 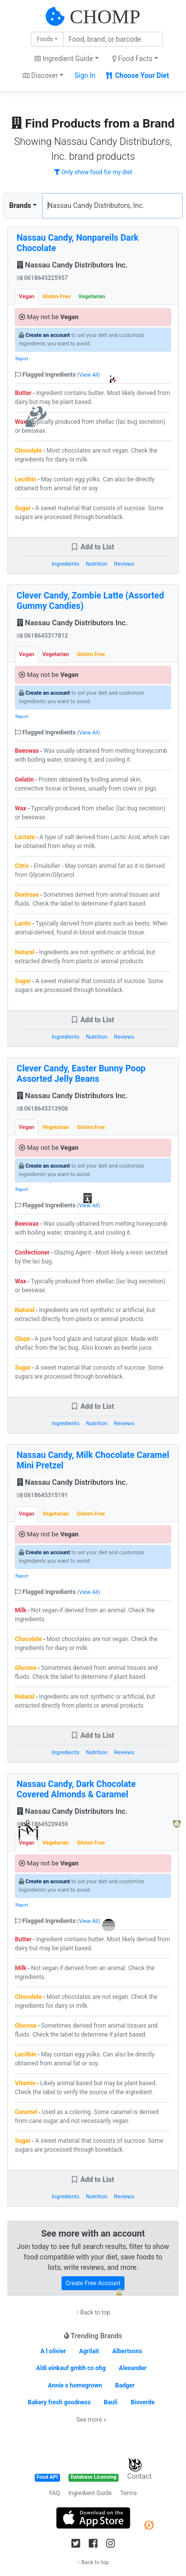 What do you see at coordinates (109, 1925) in the screenshot?
I see `retro or synthwave style sun decoration` at bounding box center [109, 1925].